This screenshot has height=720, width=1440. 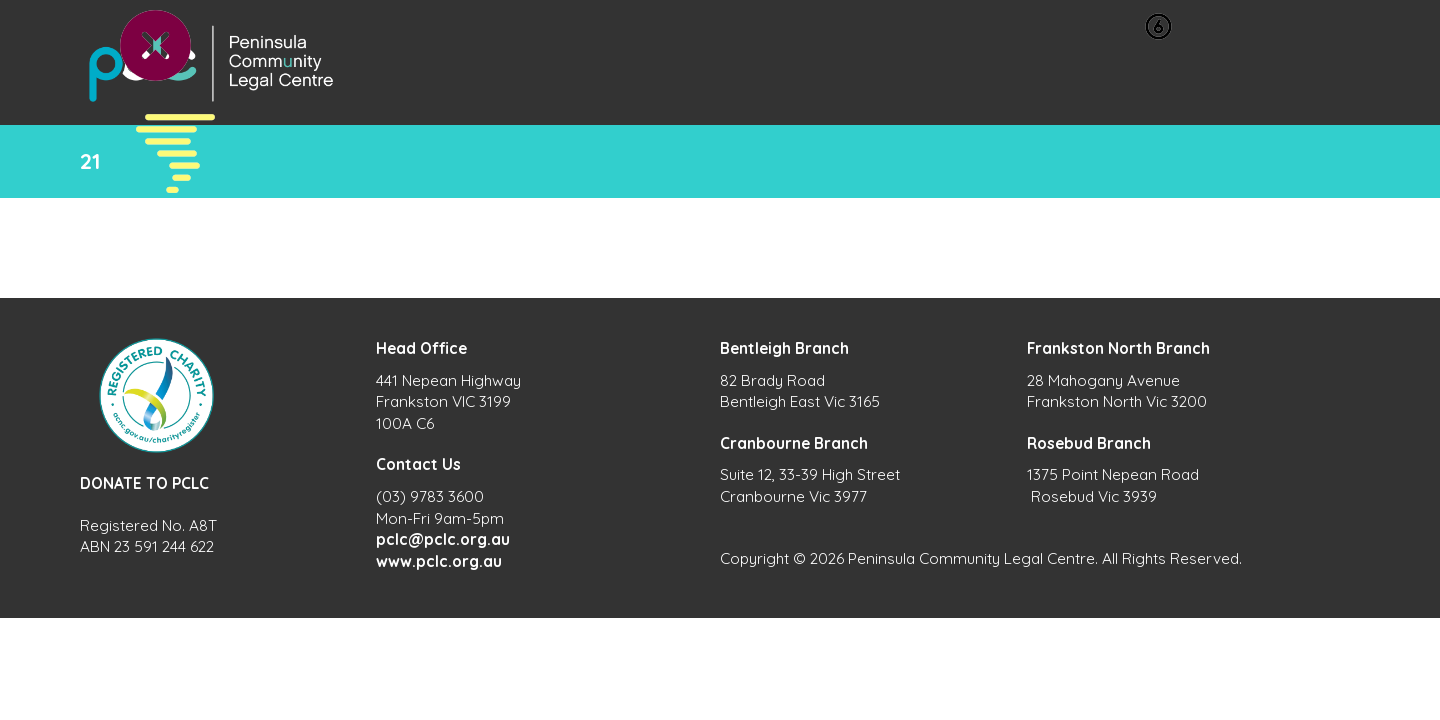 I want to click on indicates severe weather alert or tornado warning, so click(x=175, y=150).